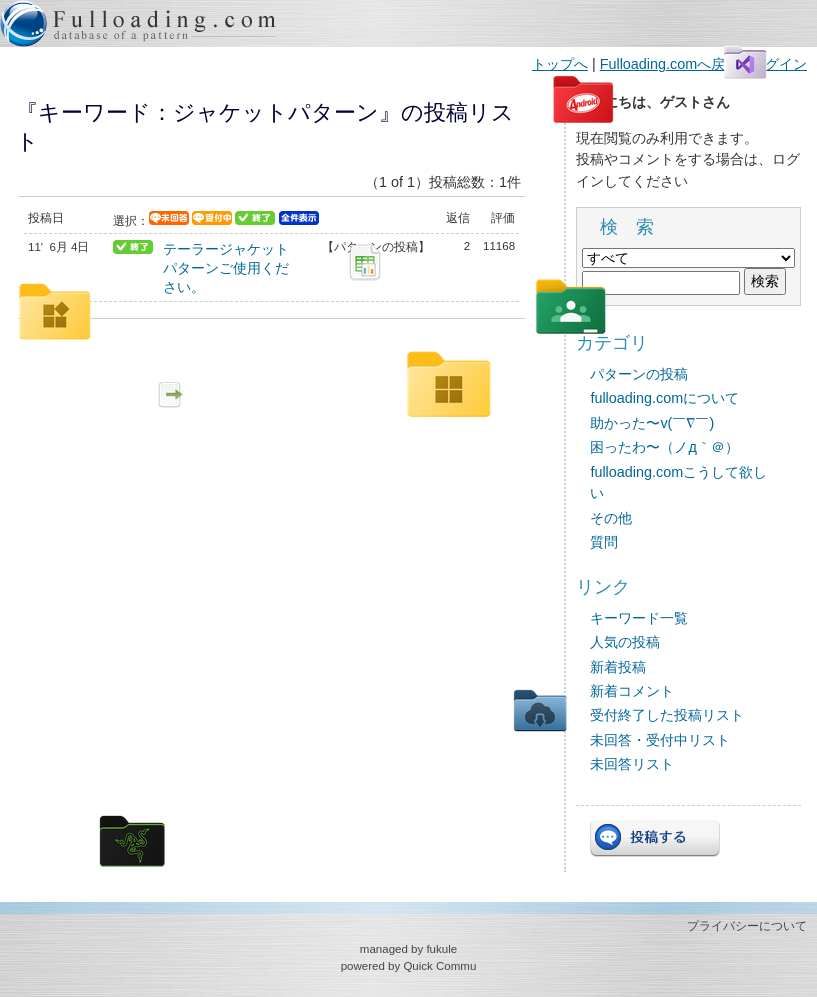  I want to click on open google classroom files folder, so click(570, 308).